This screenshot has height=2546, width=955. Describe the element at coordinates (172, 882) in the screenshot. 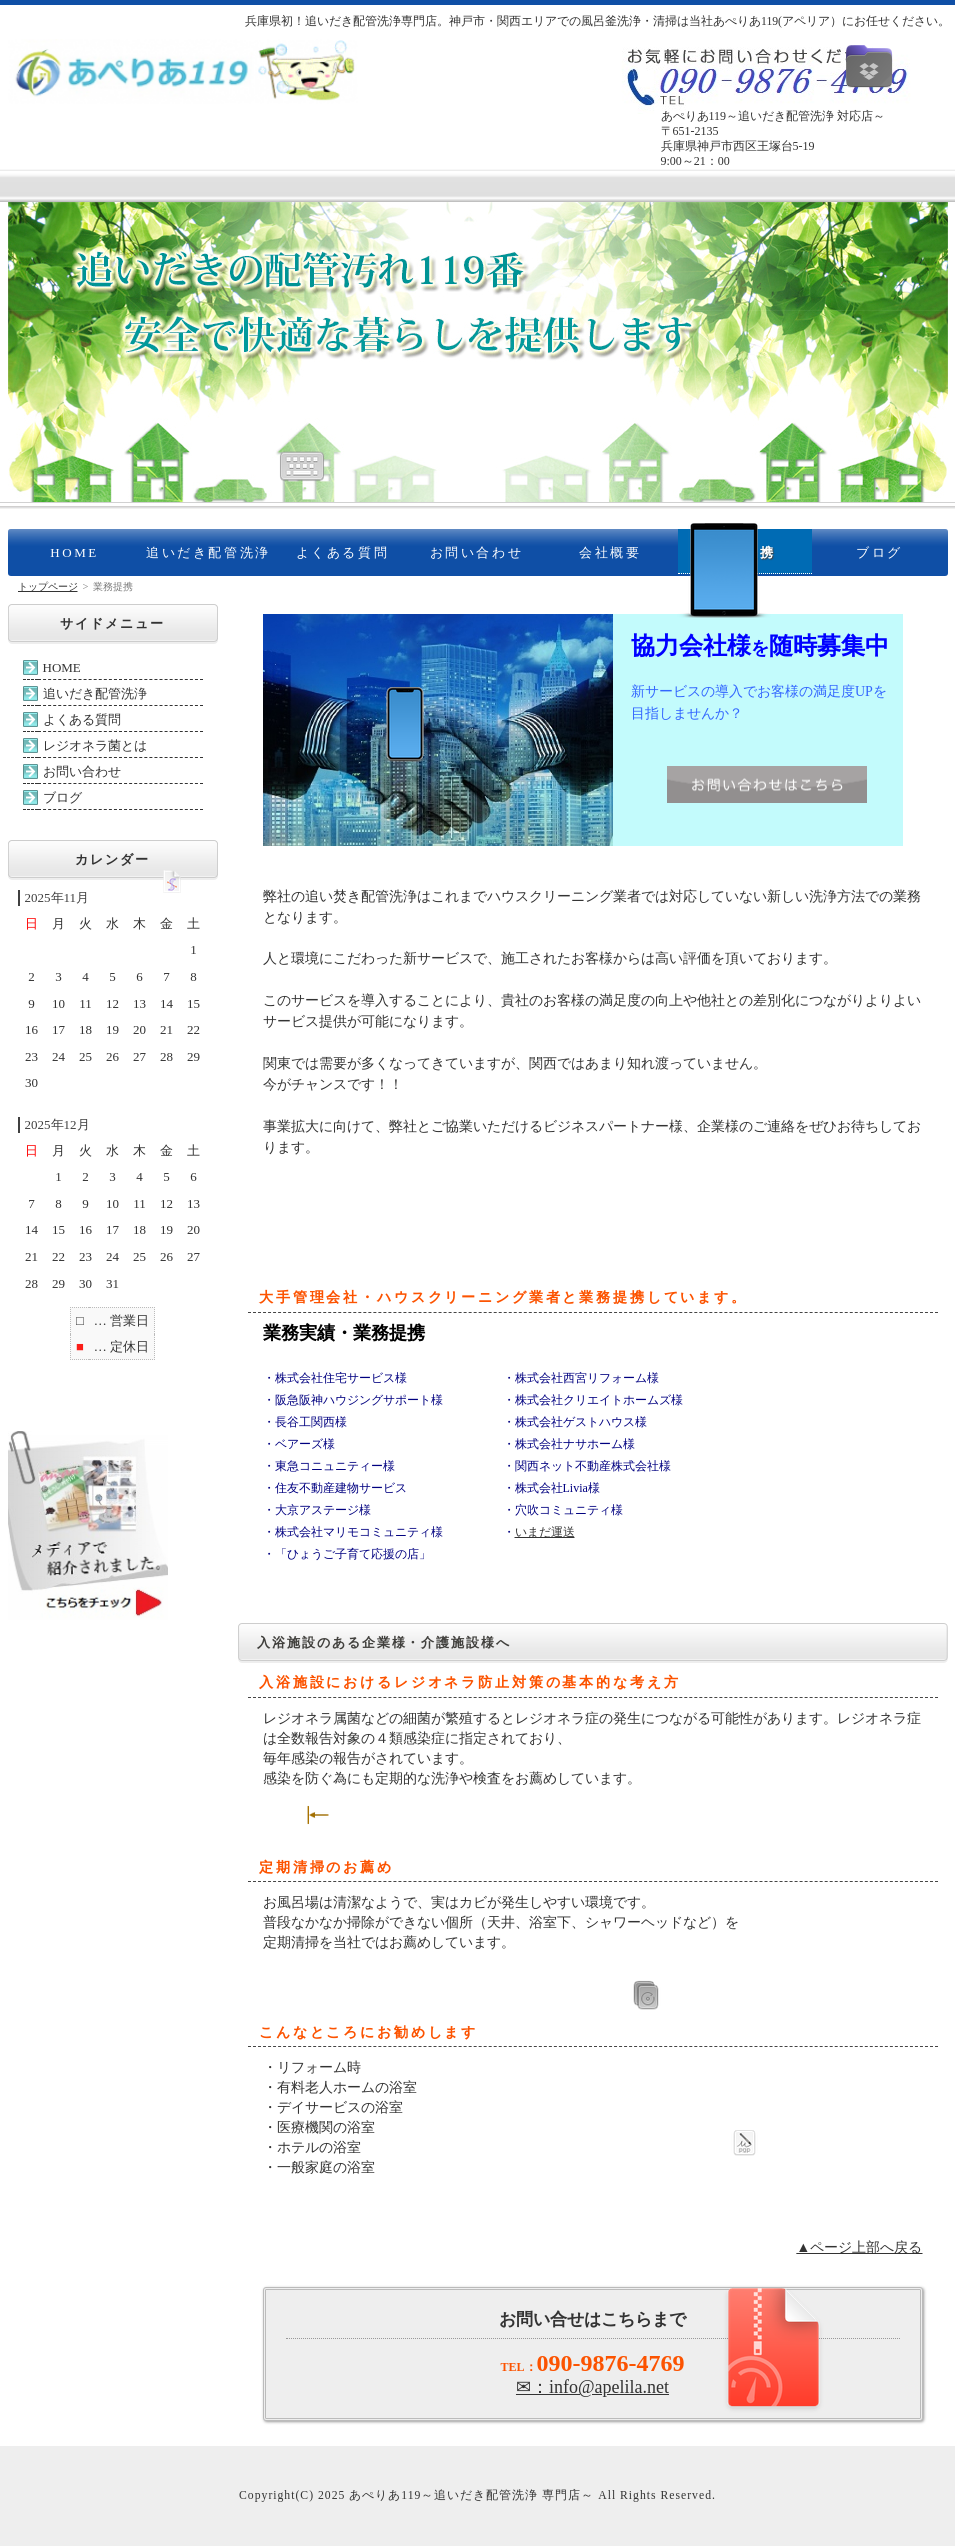

I see `an SVG image file` at that location.